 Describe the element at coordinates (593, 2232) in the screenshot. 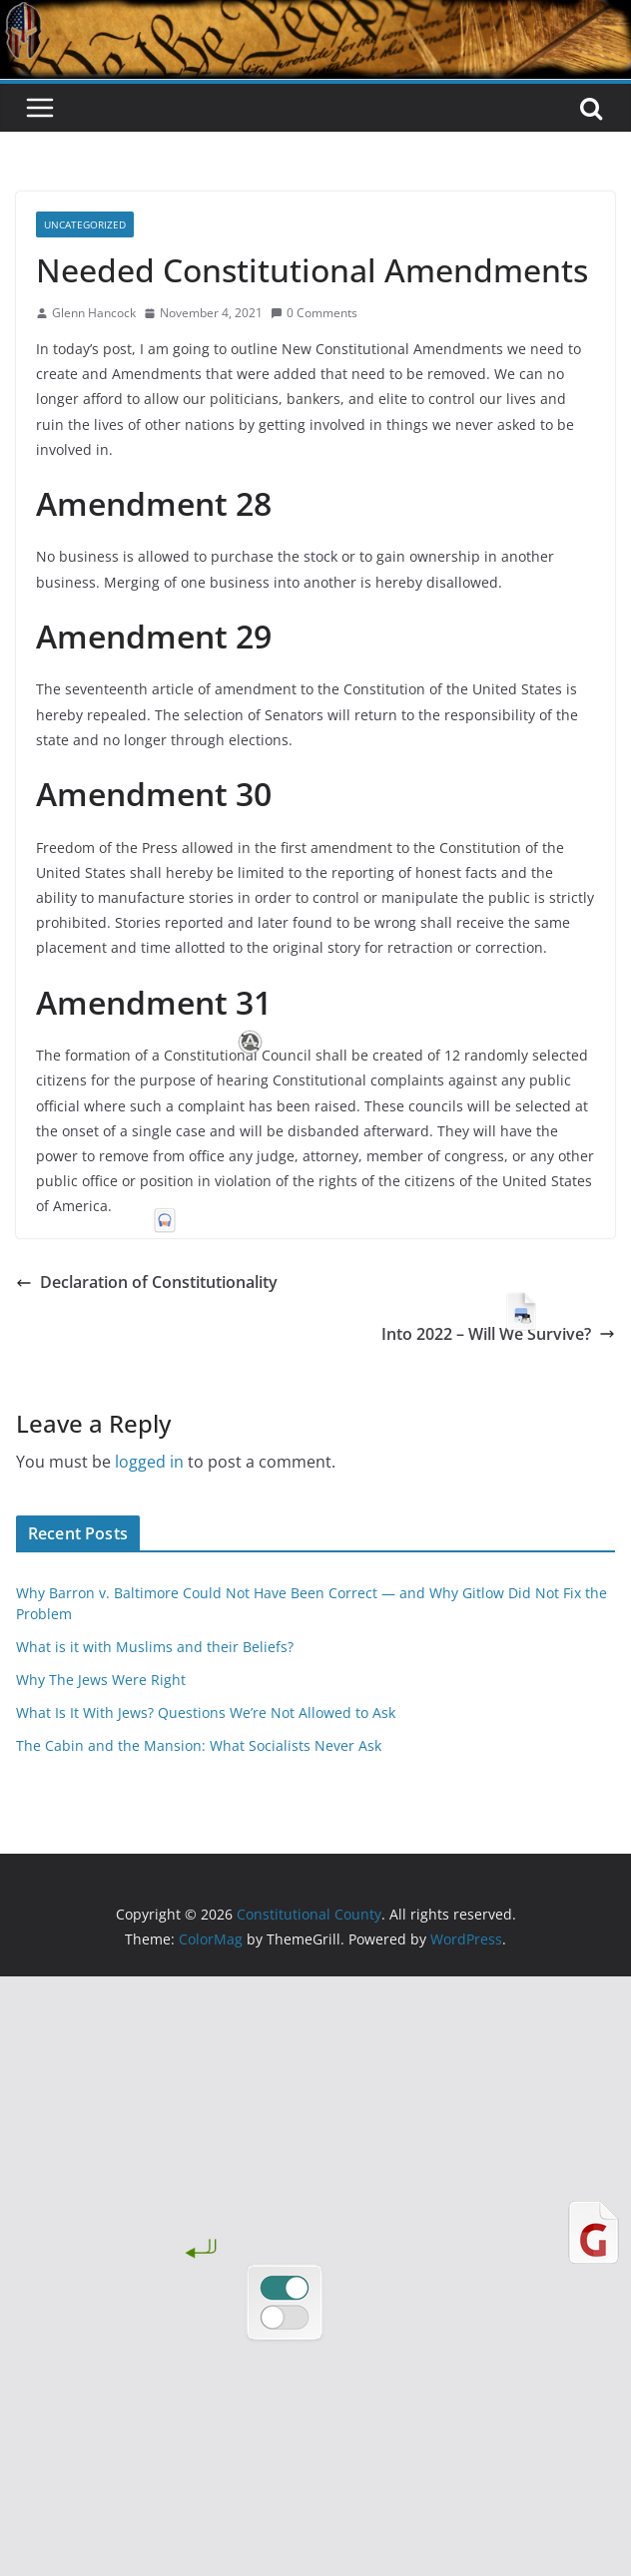

I see `a G-code file for 3D printing or CNC machining` at that location.